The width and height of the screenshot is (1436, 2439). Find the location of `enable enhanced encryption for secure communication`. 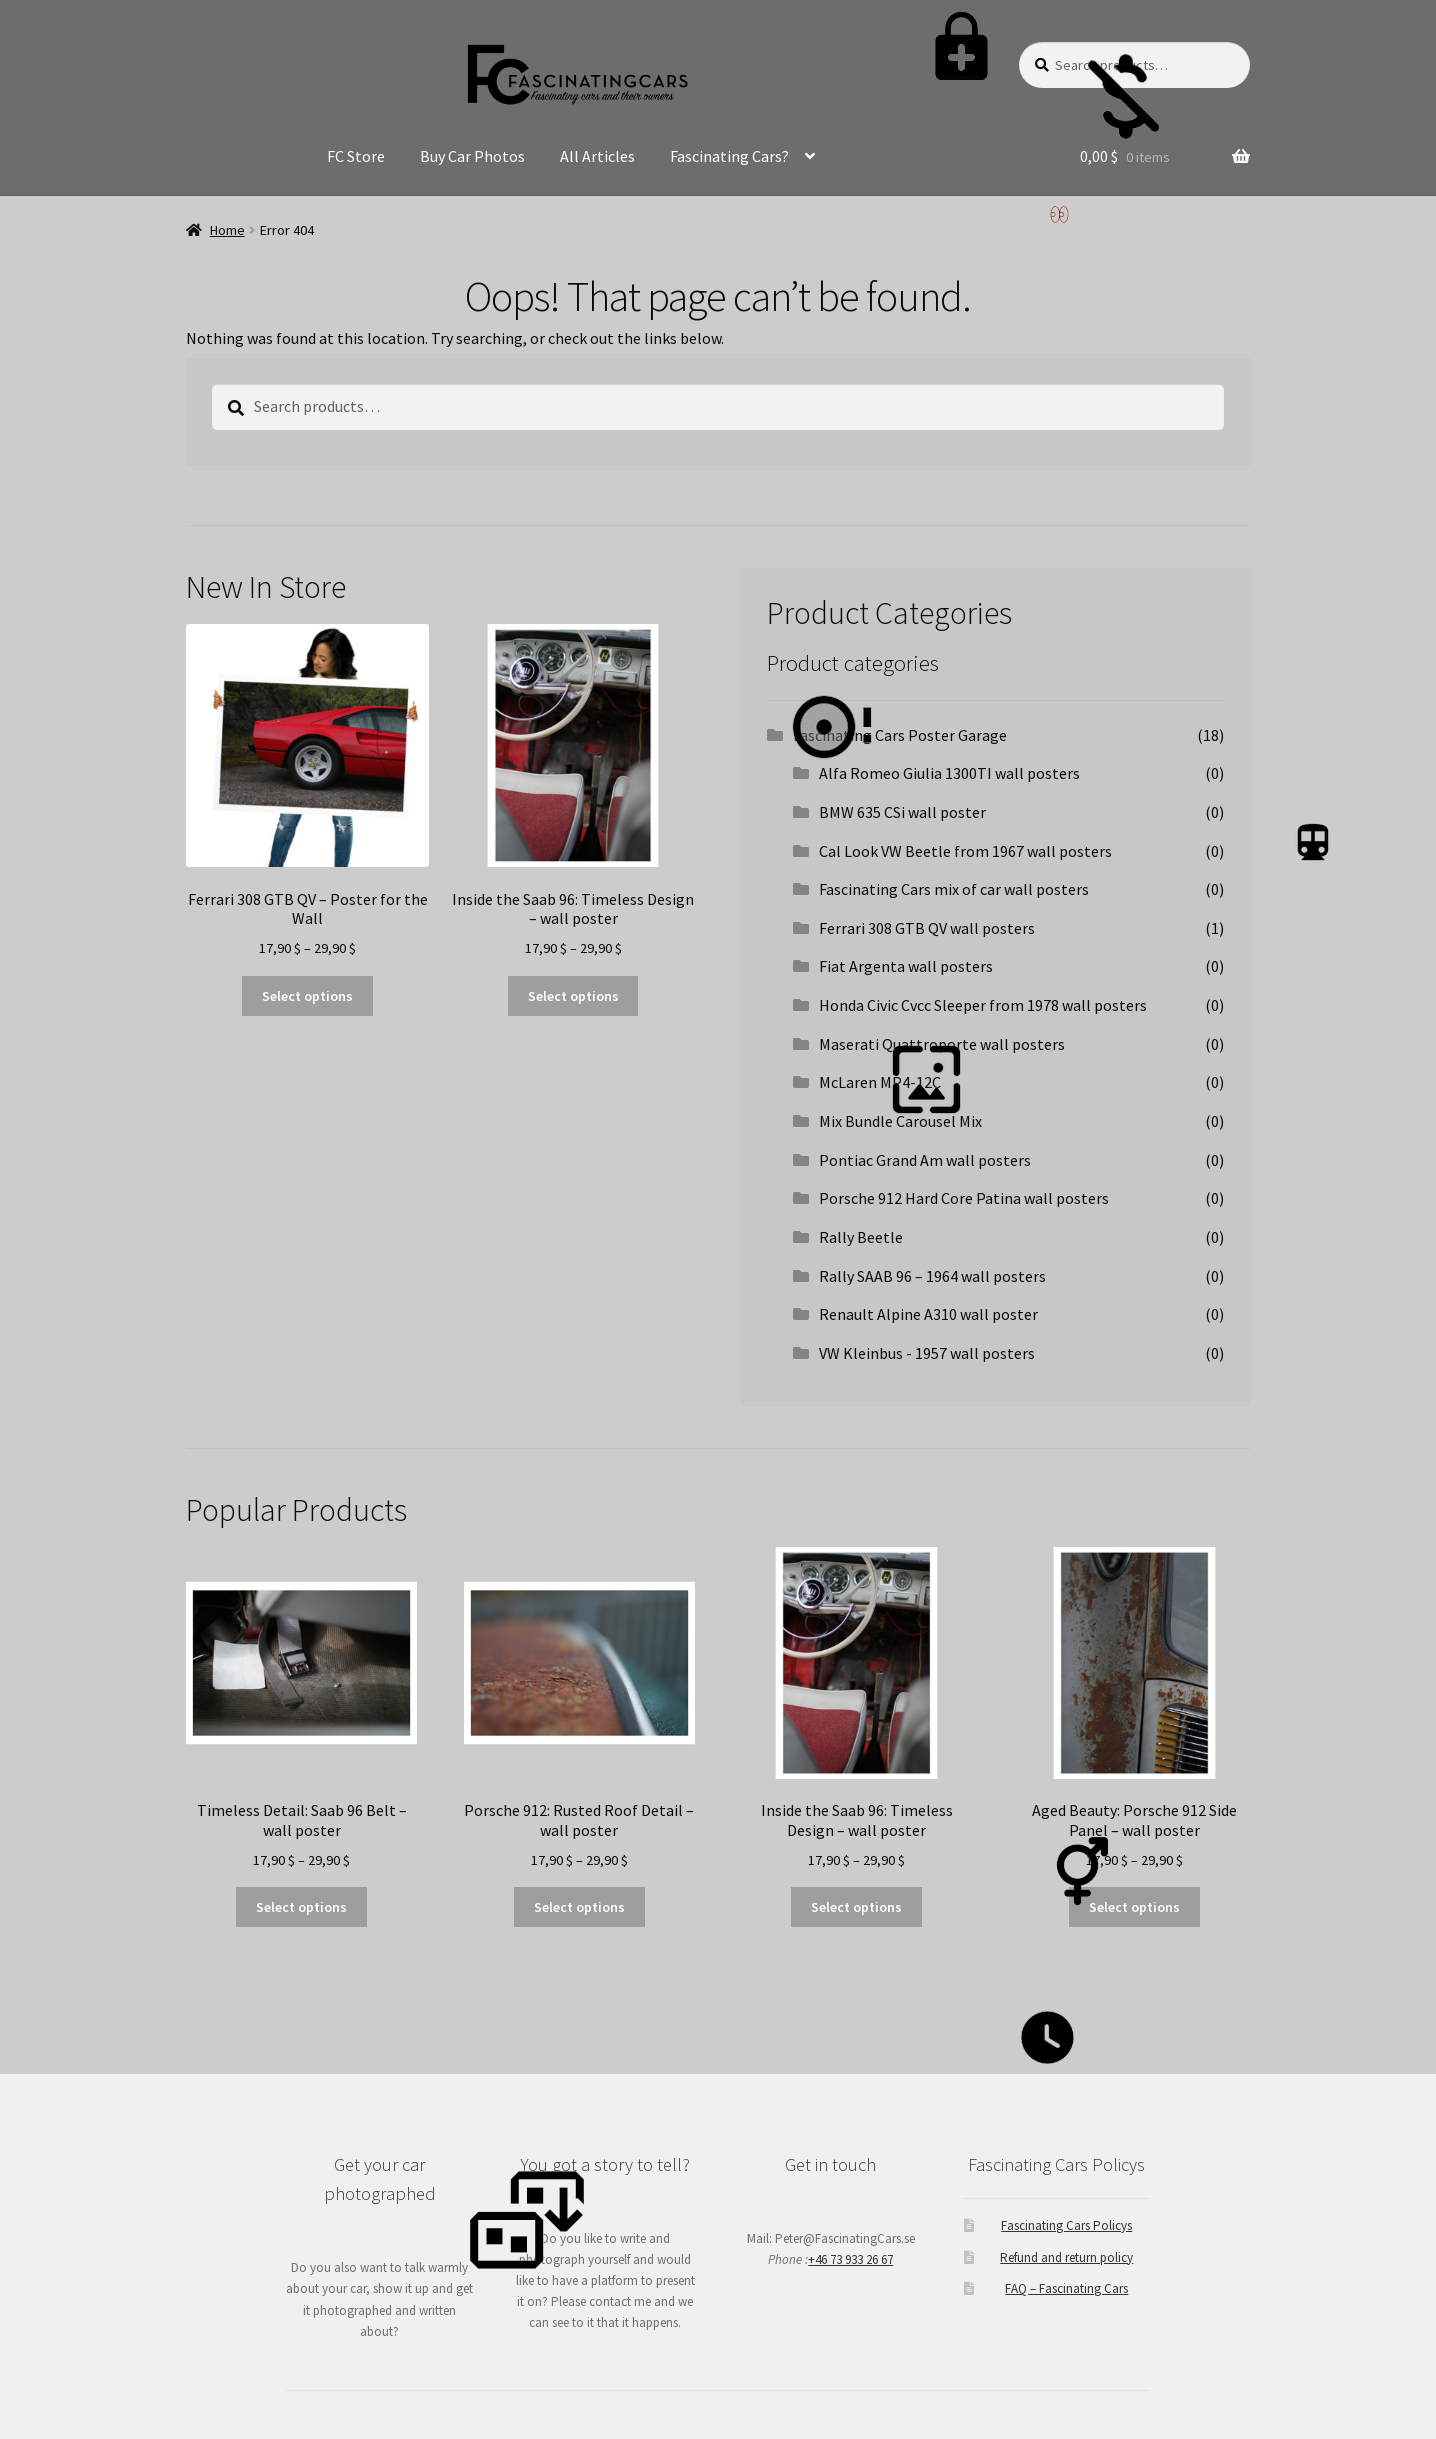

enable enhanced encryption for secure communication is located at coordinates (961, 47).